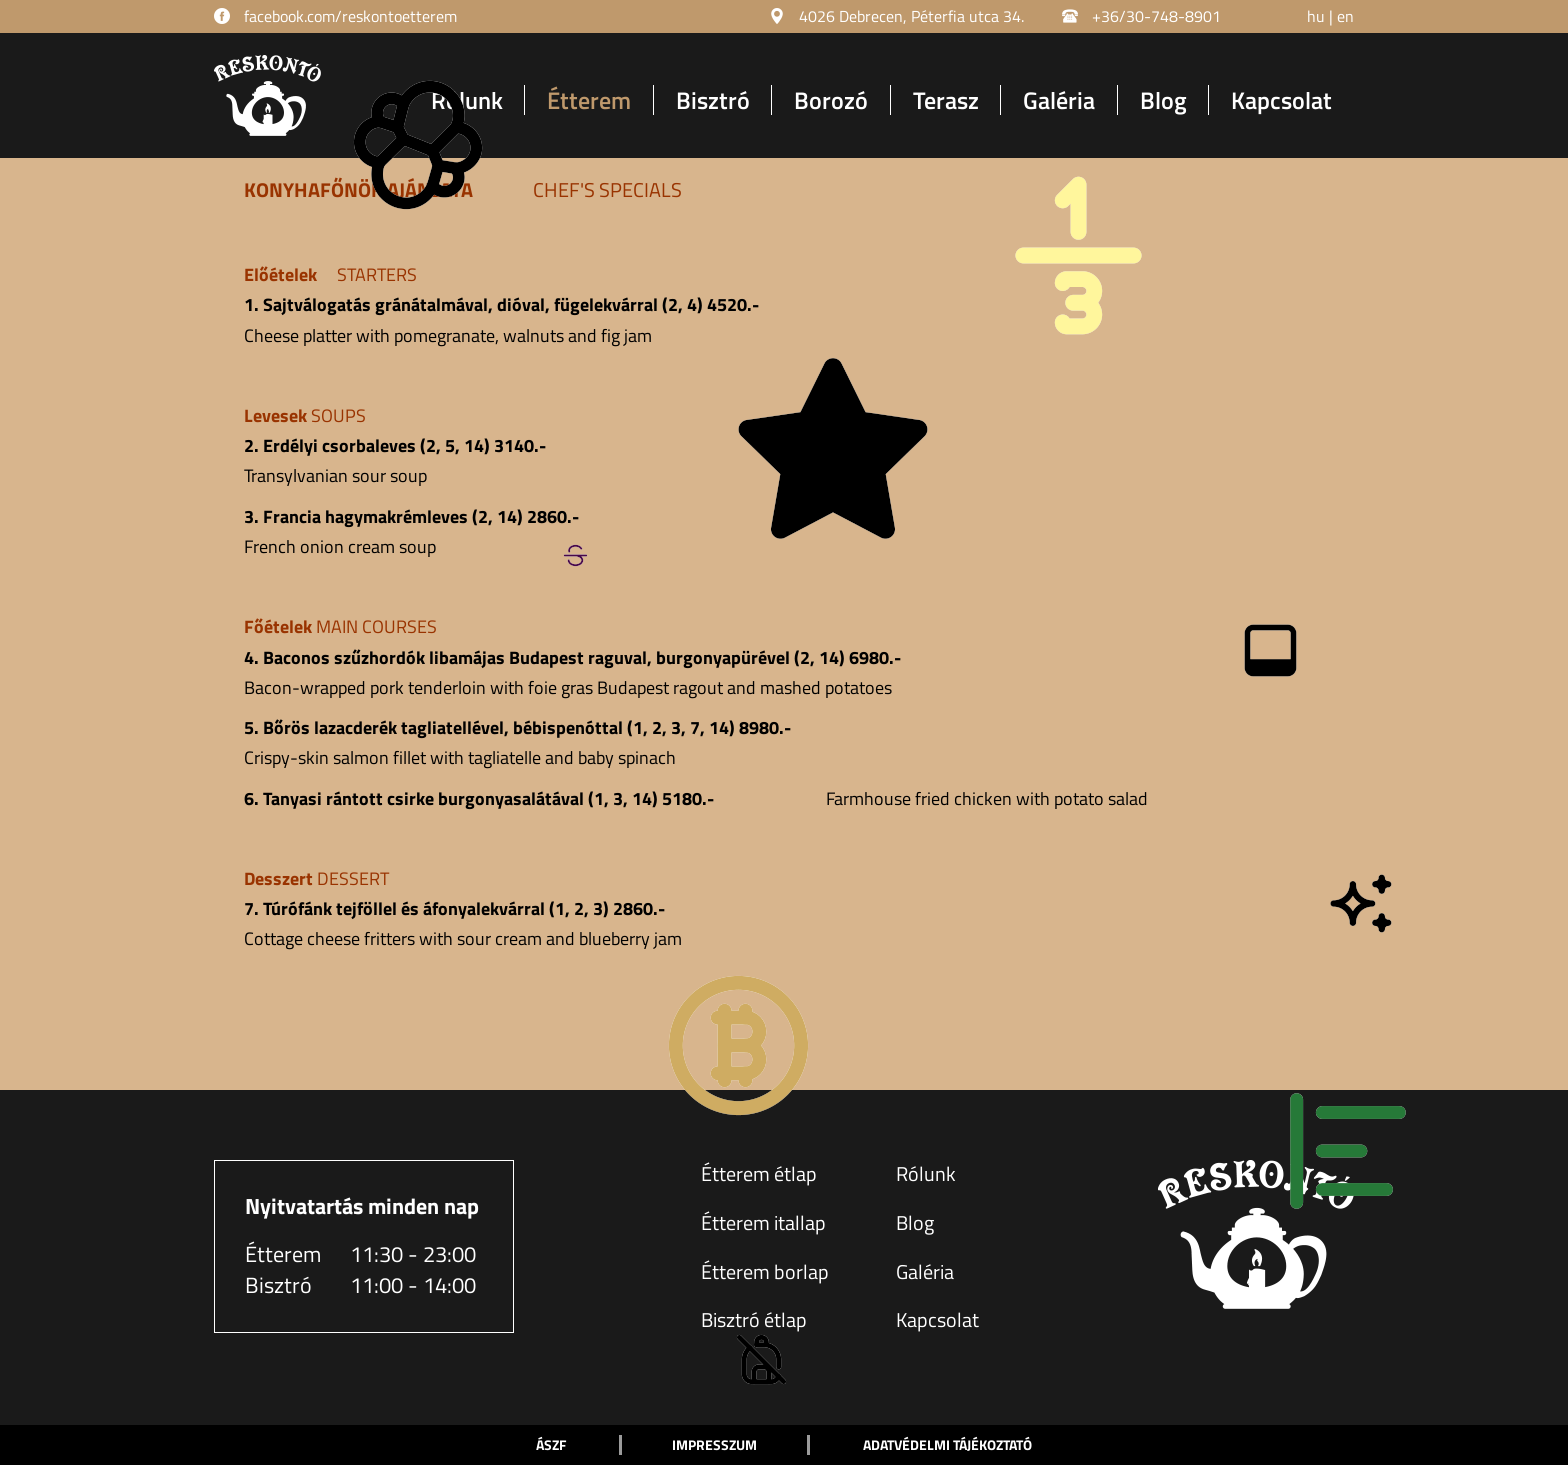  What do you see at coordinates (1270, 650) in the screenshot?
I see `toggle bottom navigation bar visibility` at bounding box center [1270, 650].